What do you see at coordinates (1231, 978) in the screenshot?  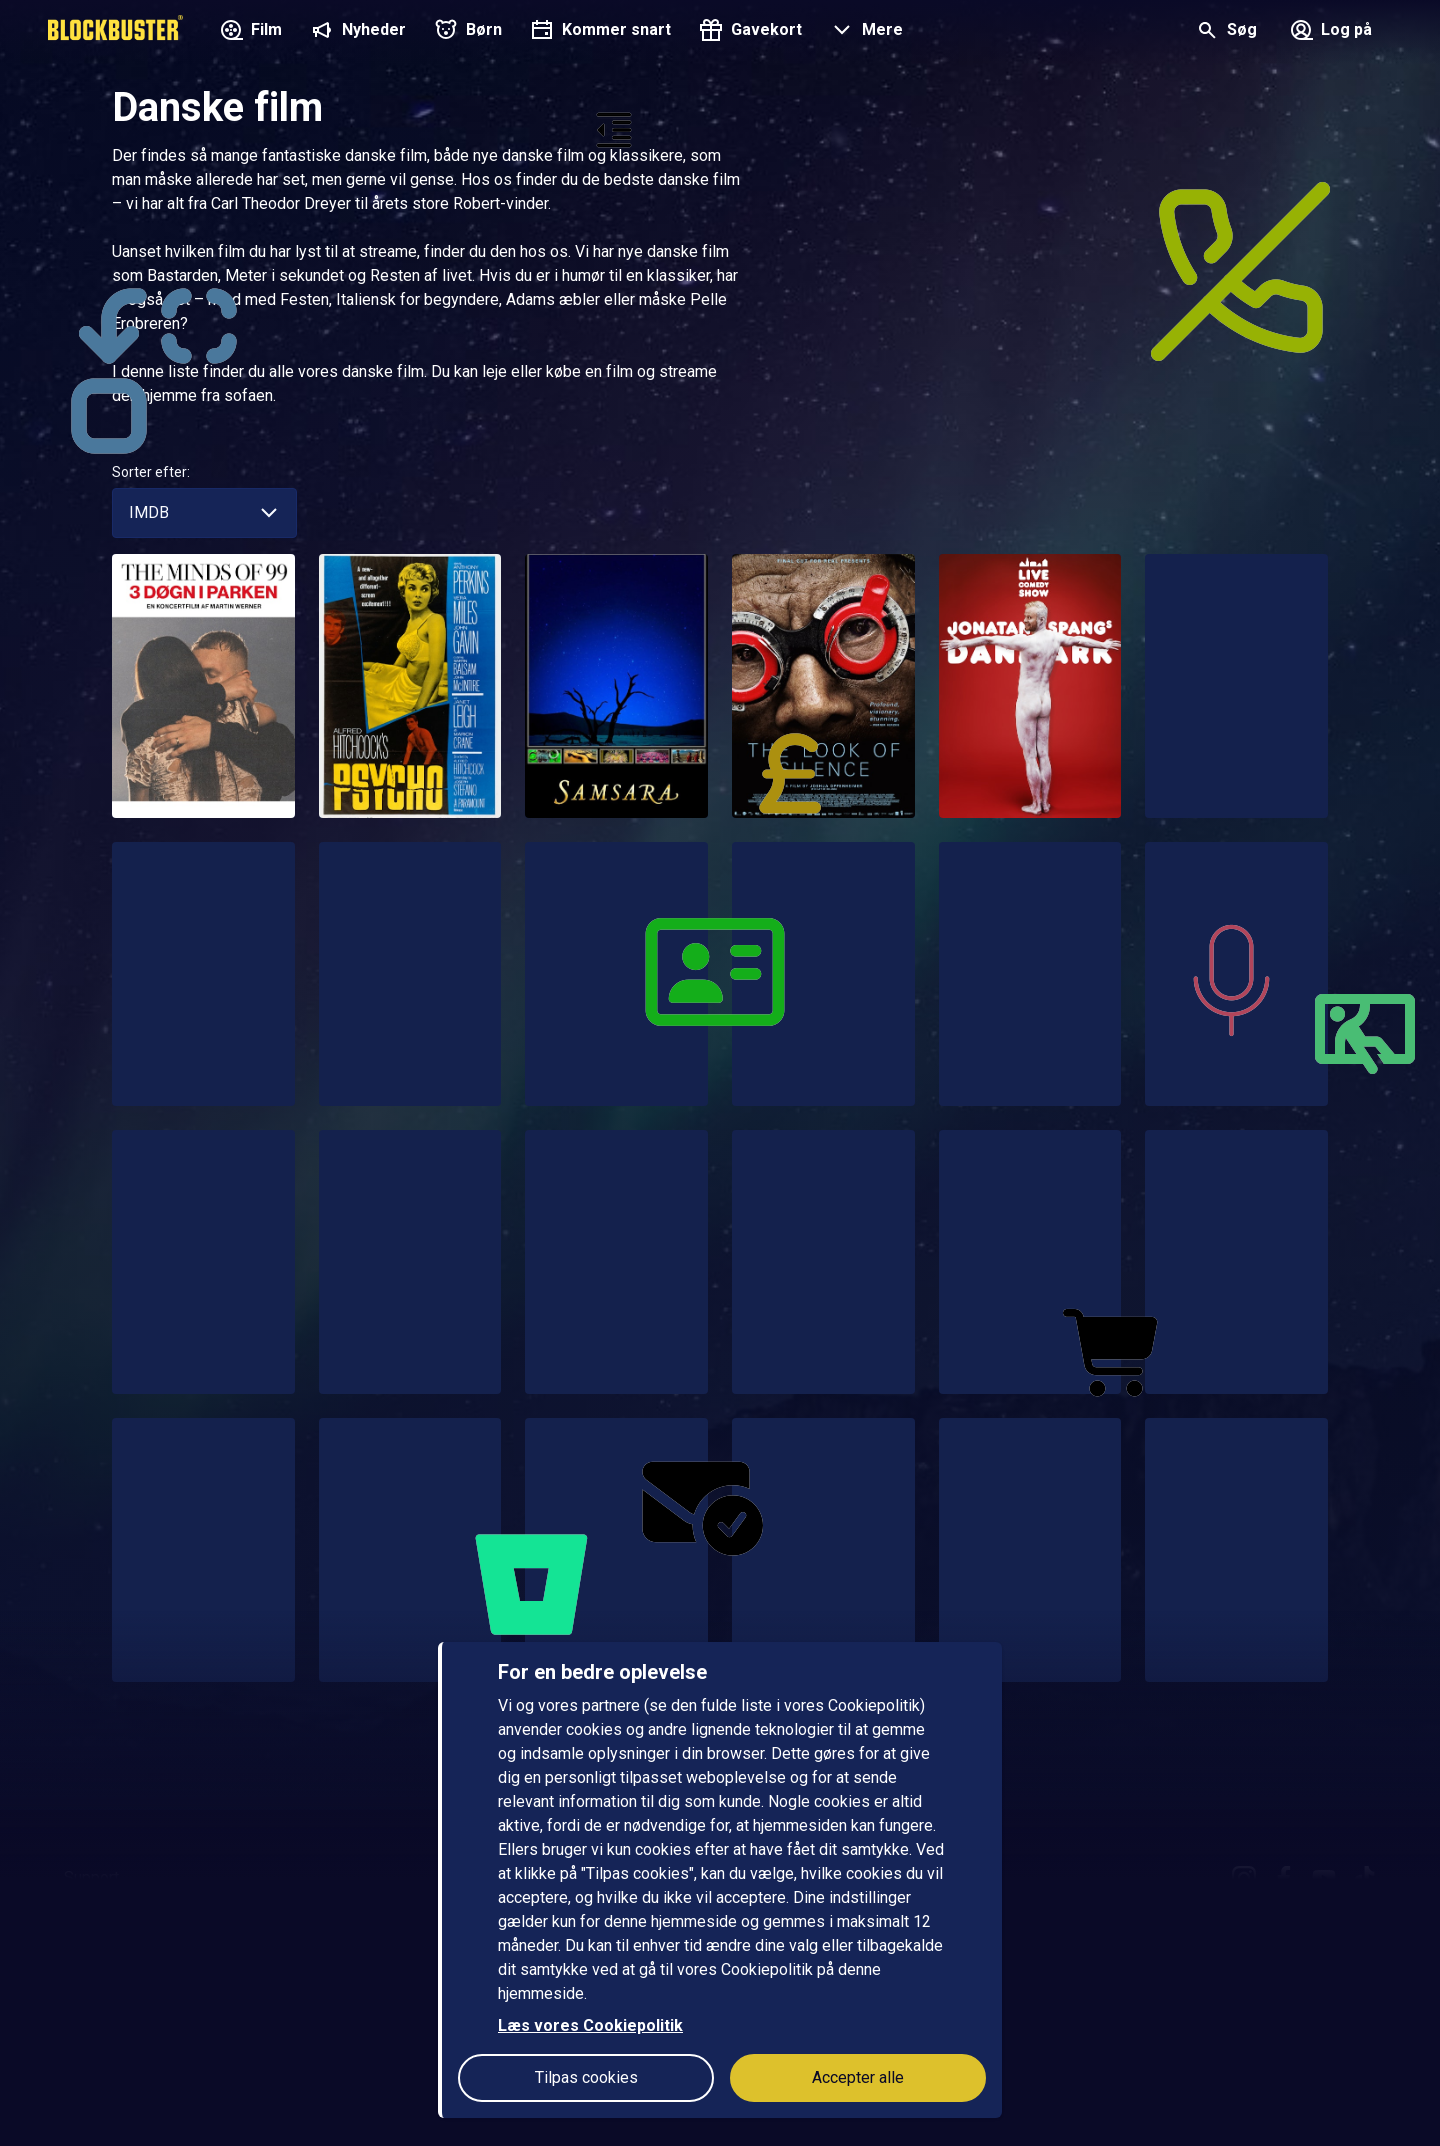 I see `tap to use voice input` at bounding box center [1231, 978].